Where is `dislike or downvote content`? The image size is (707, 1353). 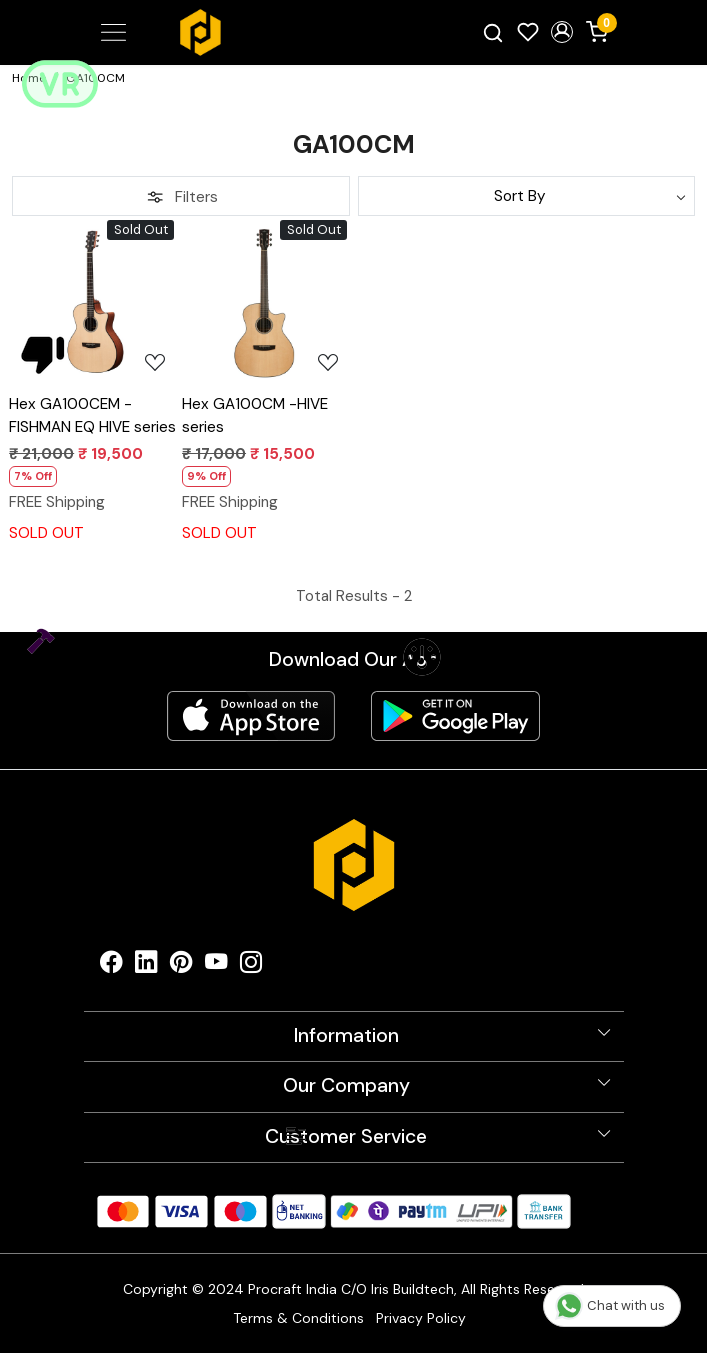 dislike or downvote content is located at coordinates (43, 354).